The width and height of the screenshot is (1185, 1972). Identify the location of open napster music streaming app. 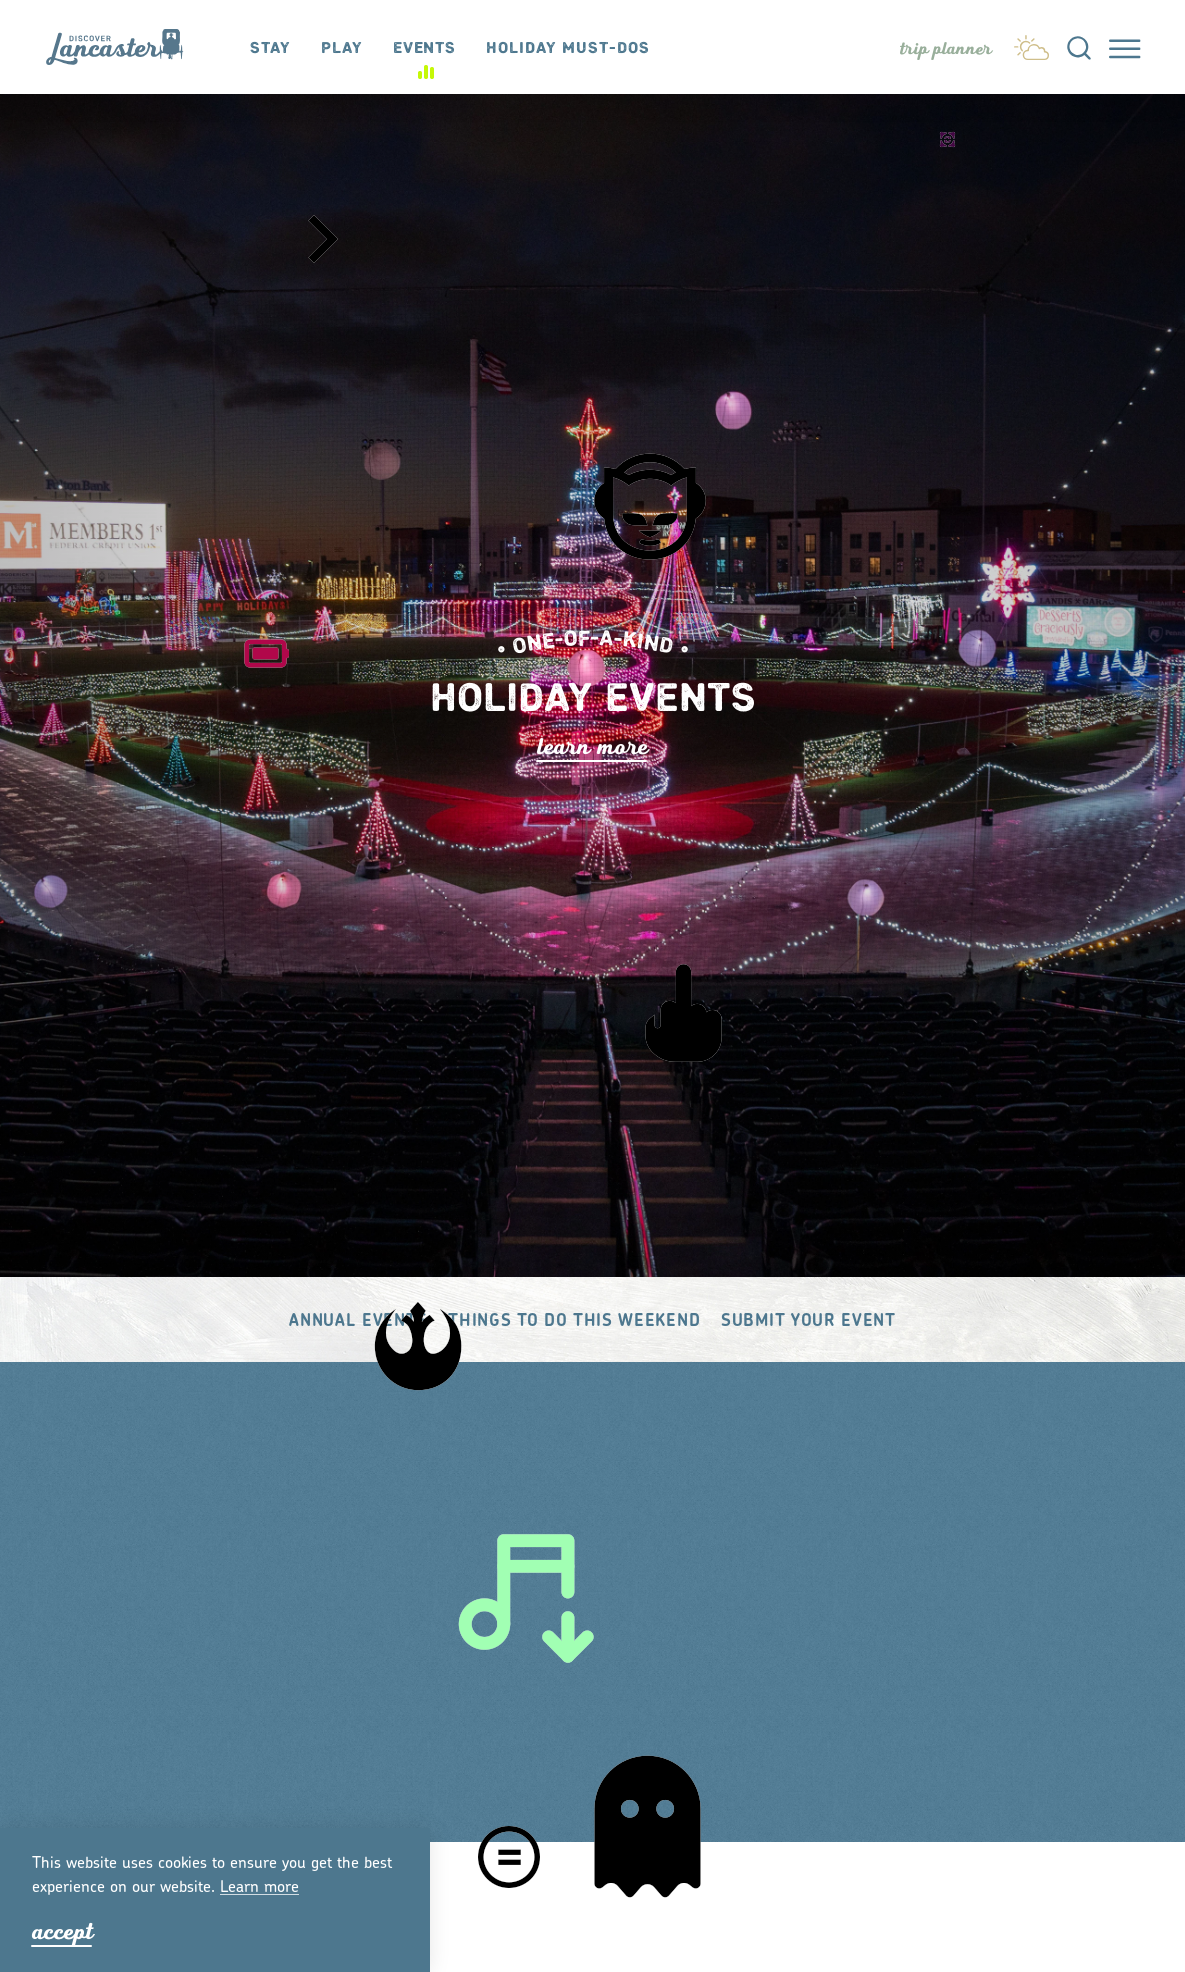
(650, 504).